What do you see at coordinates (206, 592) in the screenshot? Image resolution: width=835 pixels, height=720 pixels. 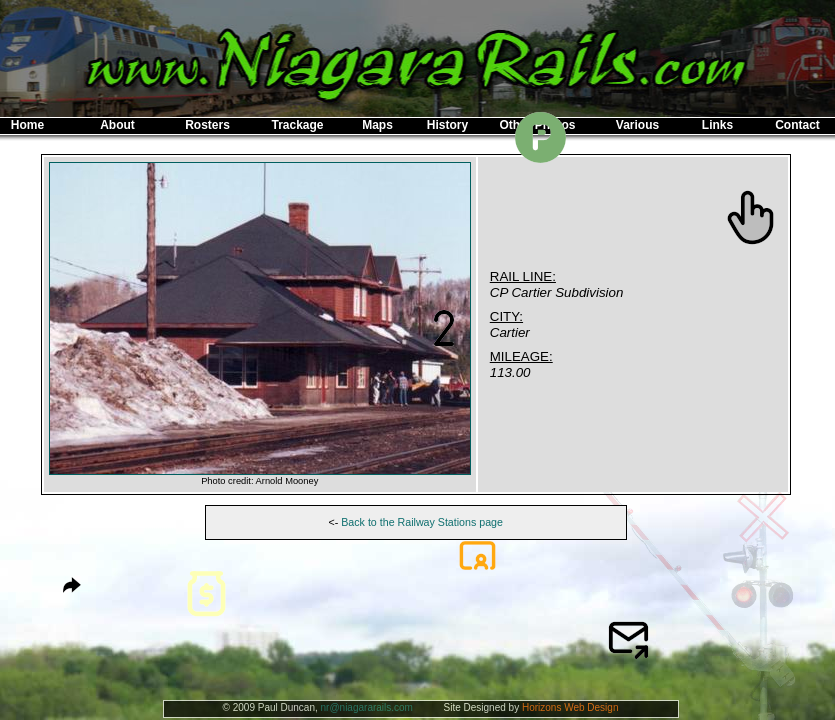 I see `leave a tip or donation` at bounding box center [206, 592].